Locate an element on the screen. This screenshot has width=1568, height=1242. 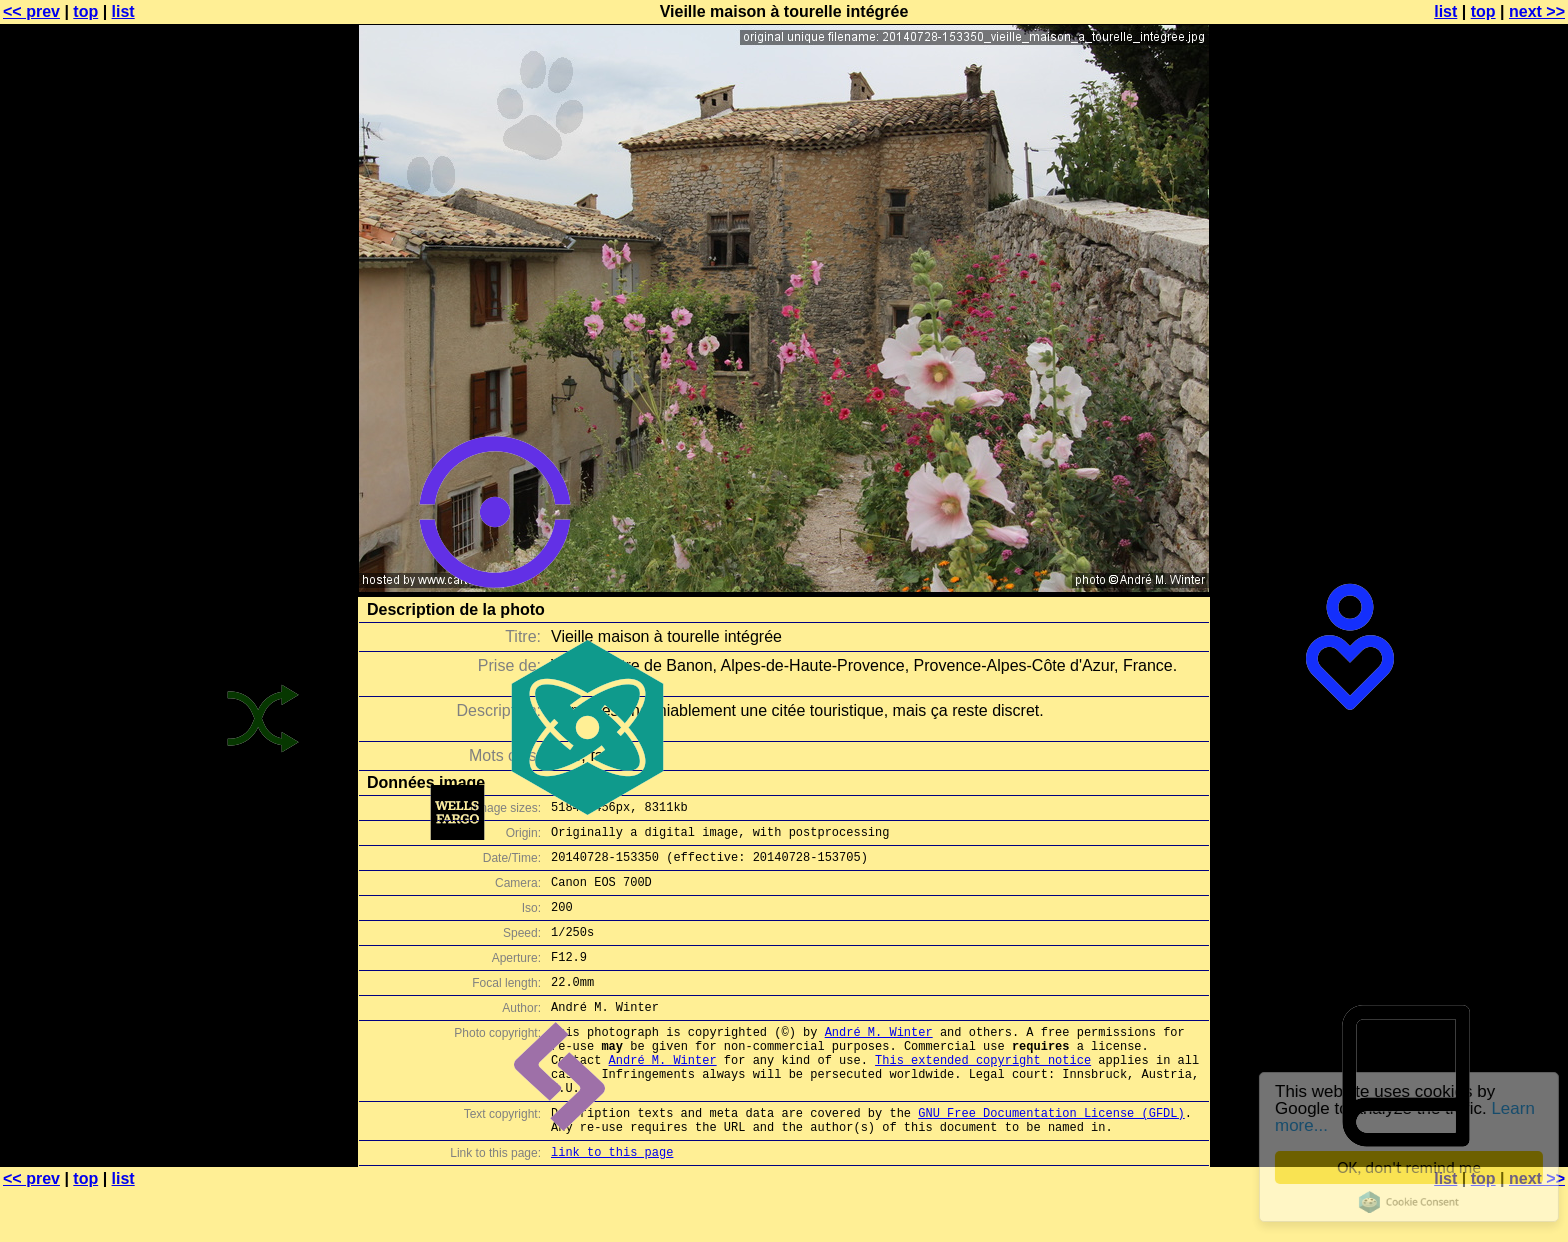
shuffle playback order is located at coordinates (261, 718).